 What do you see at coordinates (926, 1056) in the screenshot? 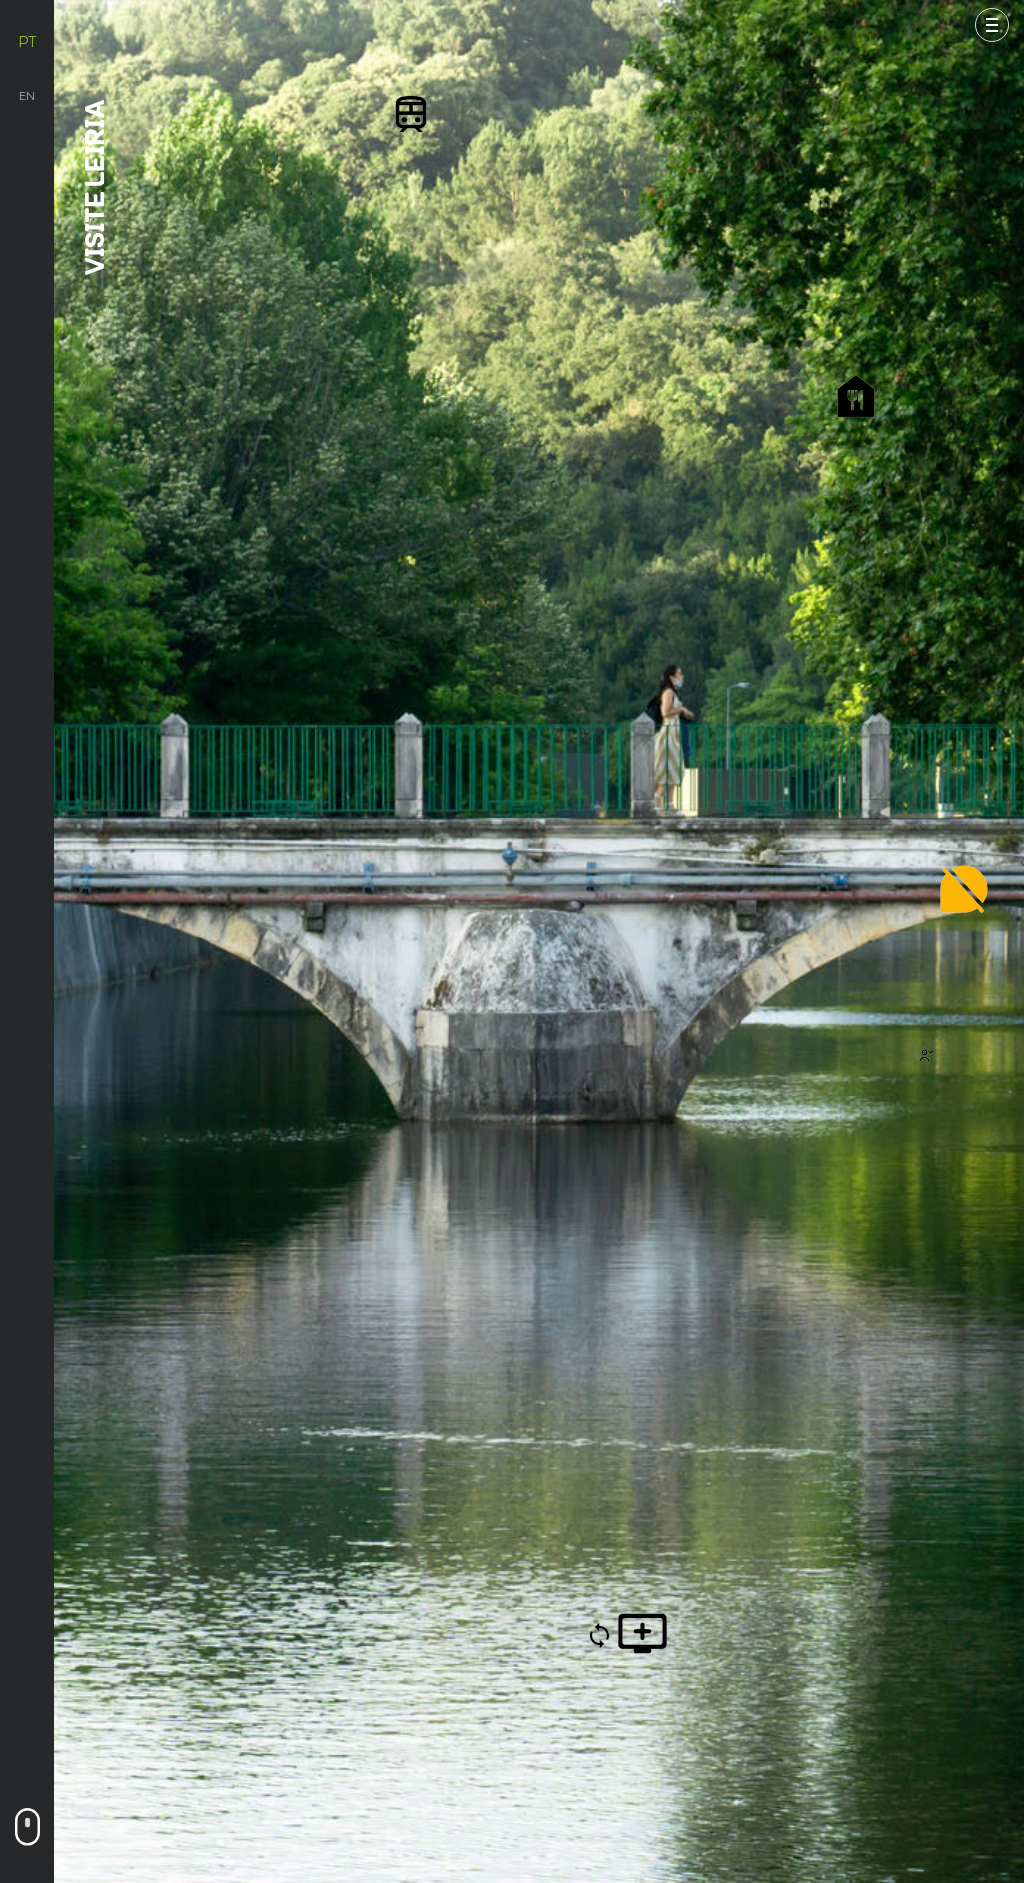
I see `user verification complete` at bounding box center [926, 1056].